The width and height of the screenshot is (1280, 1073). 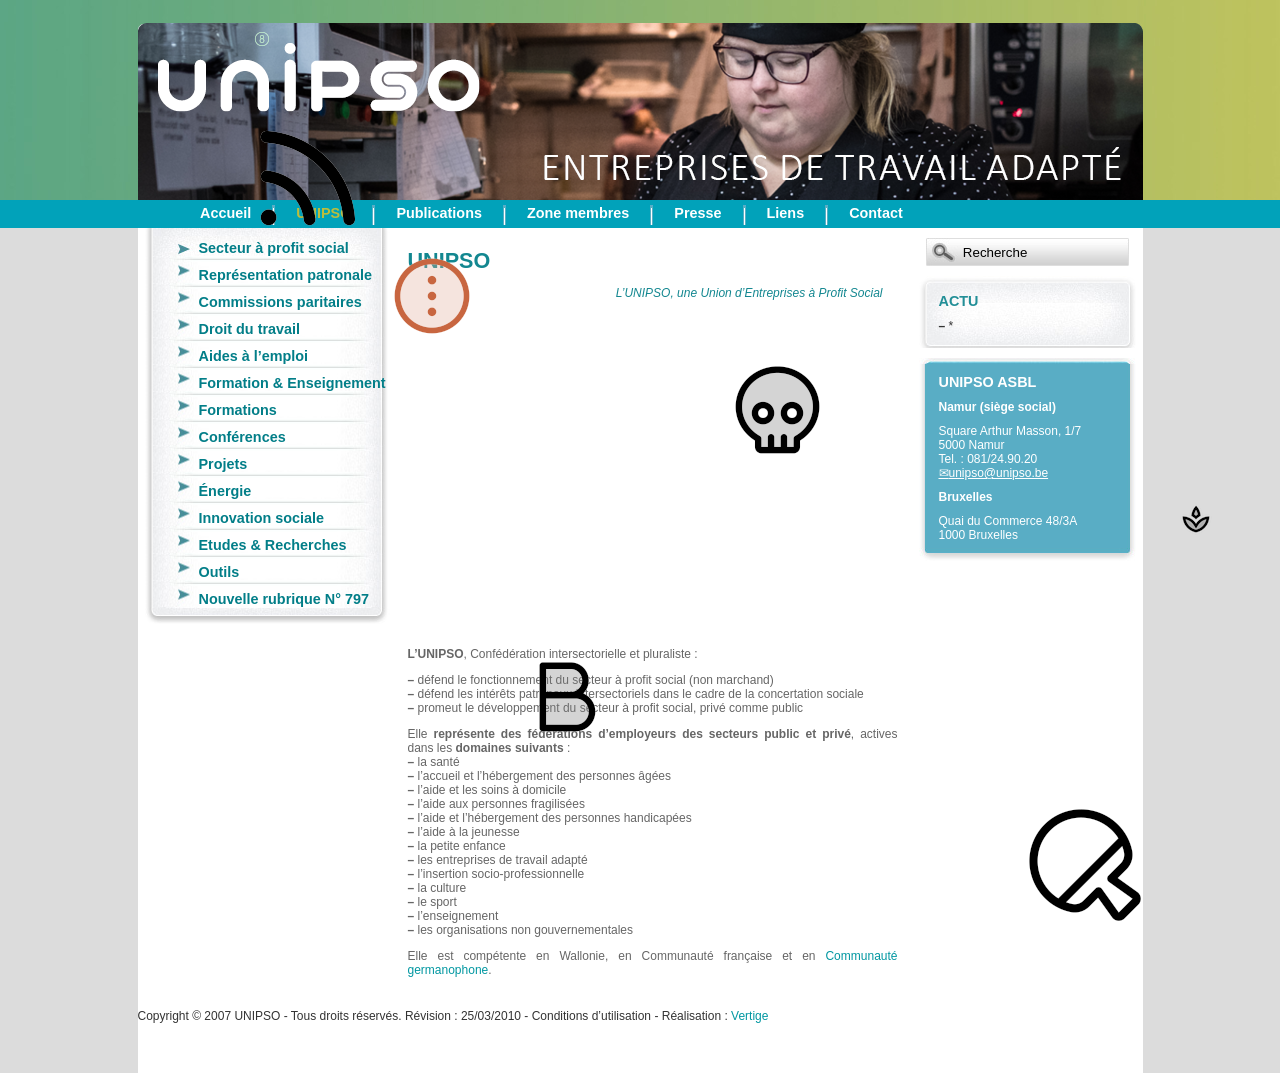 What do you see at coordinates (262, 39) in the screenshot?
I see `indicates step 8 in a multi-step process` at bounding box center [262, 39].